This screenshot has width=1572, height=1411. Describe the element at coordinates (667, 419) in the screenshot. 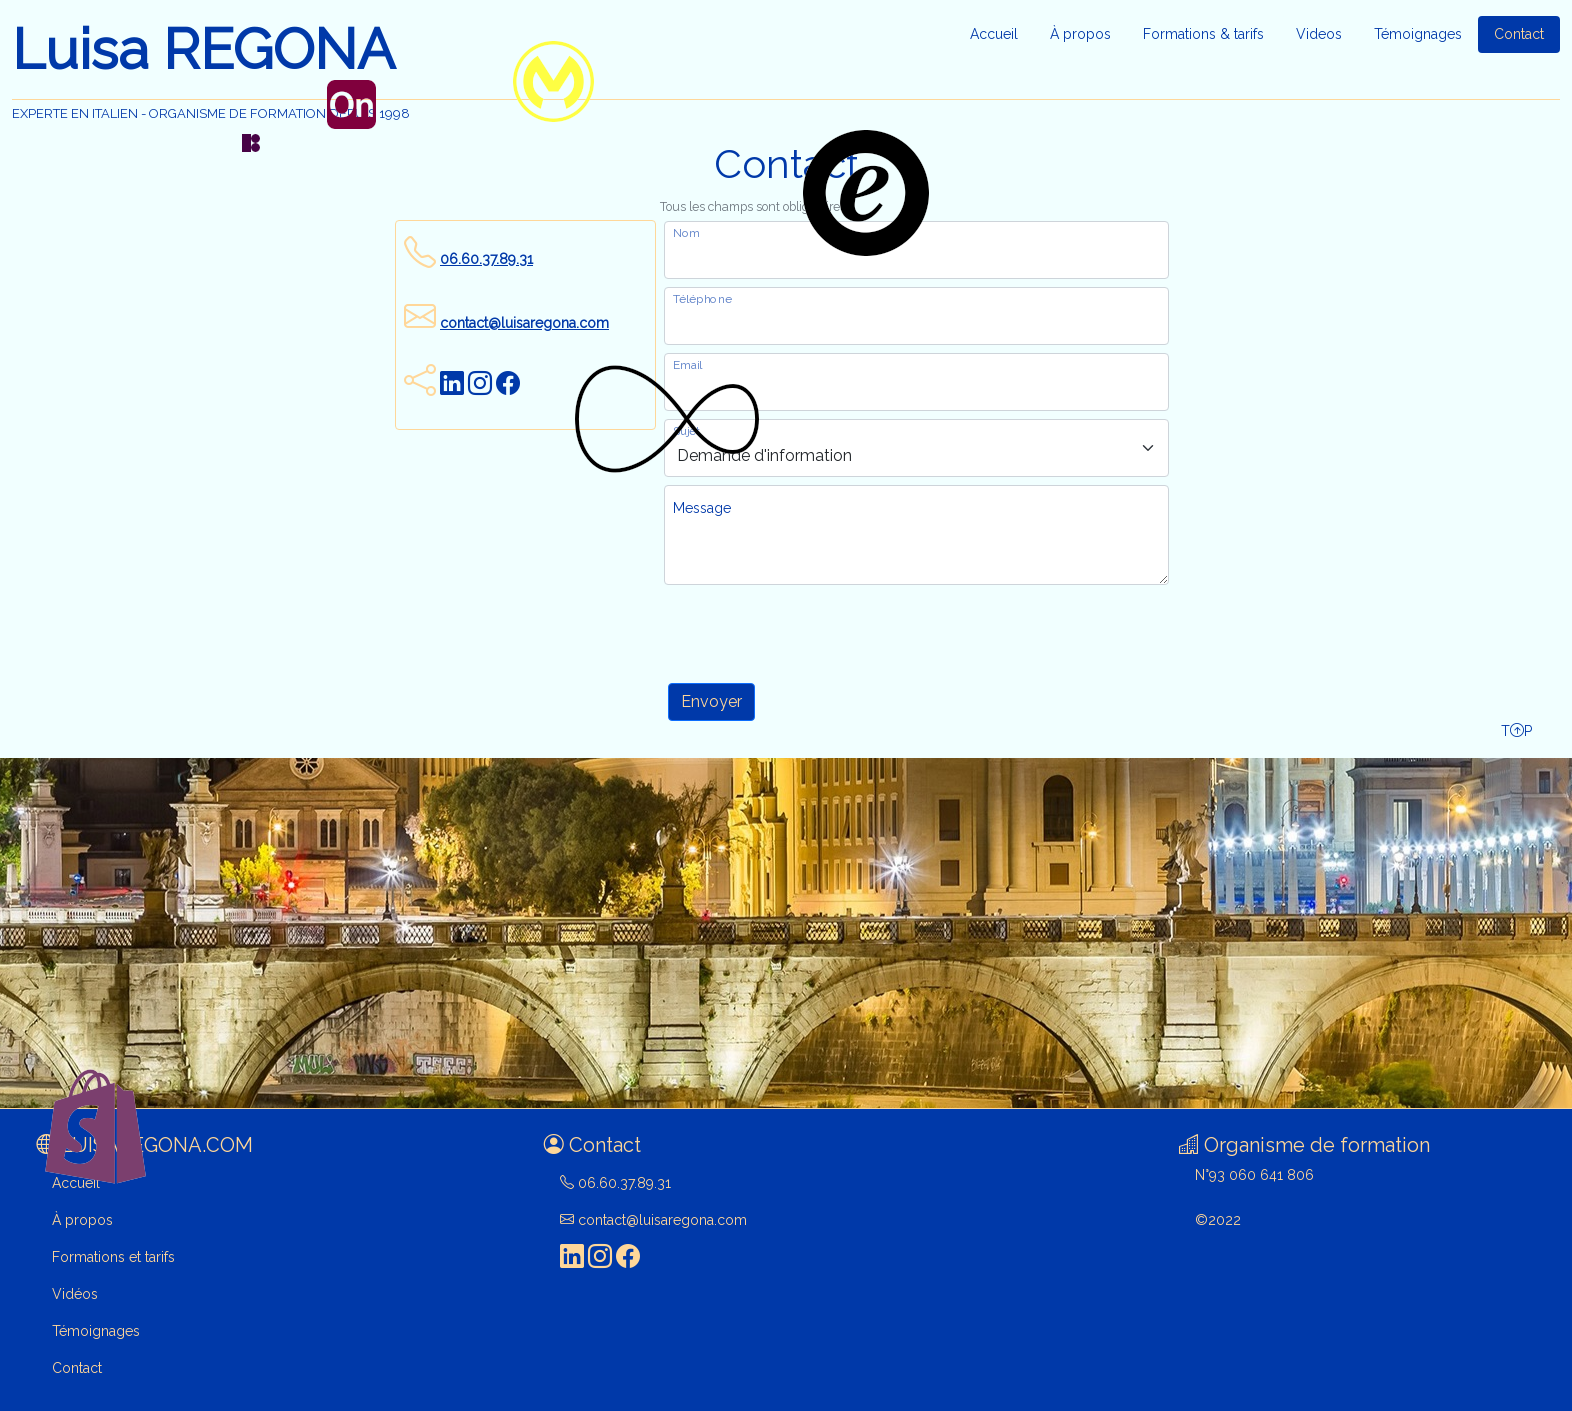

I see `virgin media brand logo` at that location.